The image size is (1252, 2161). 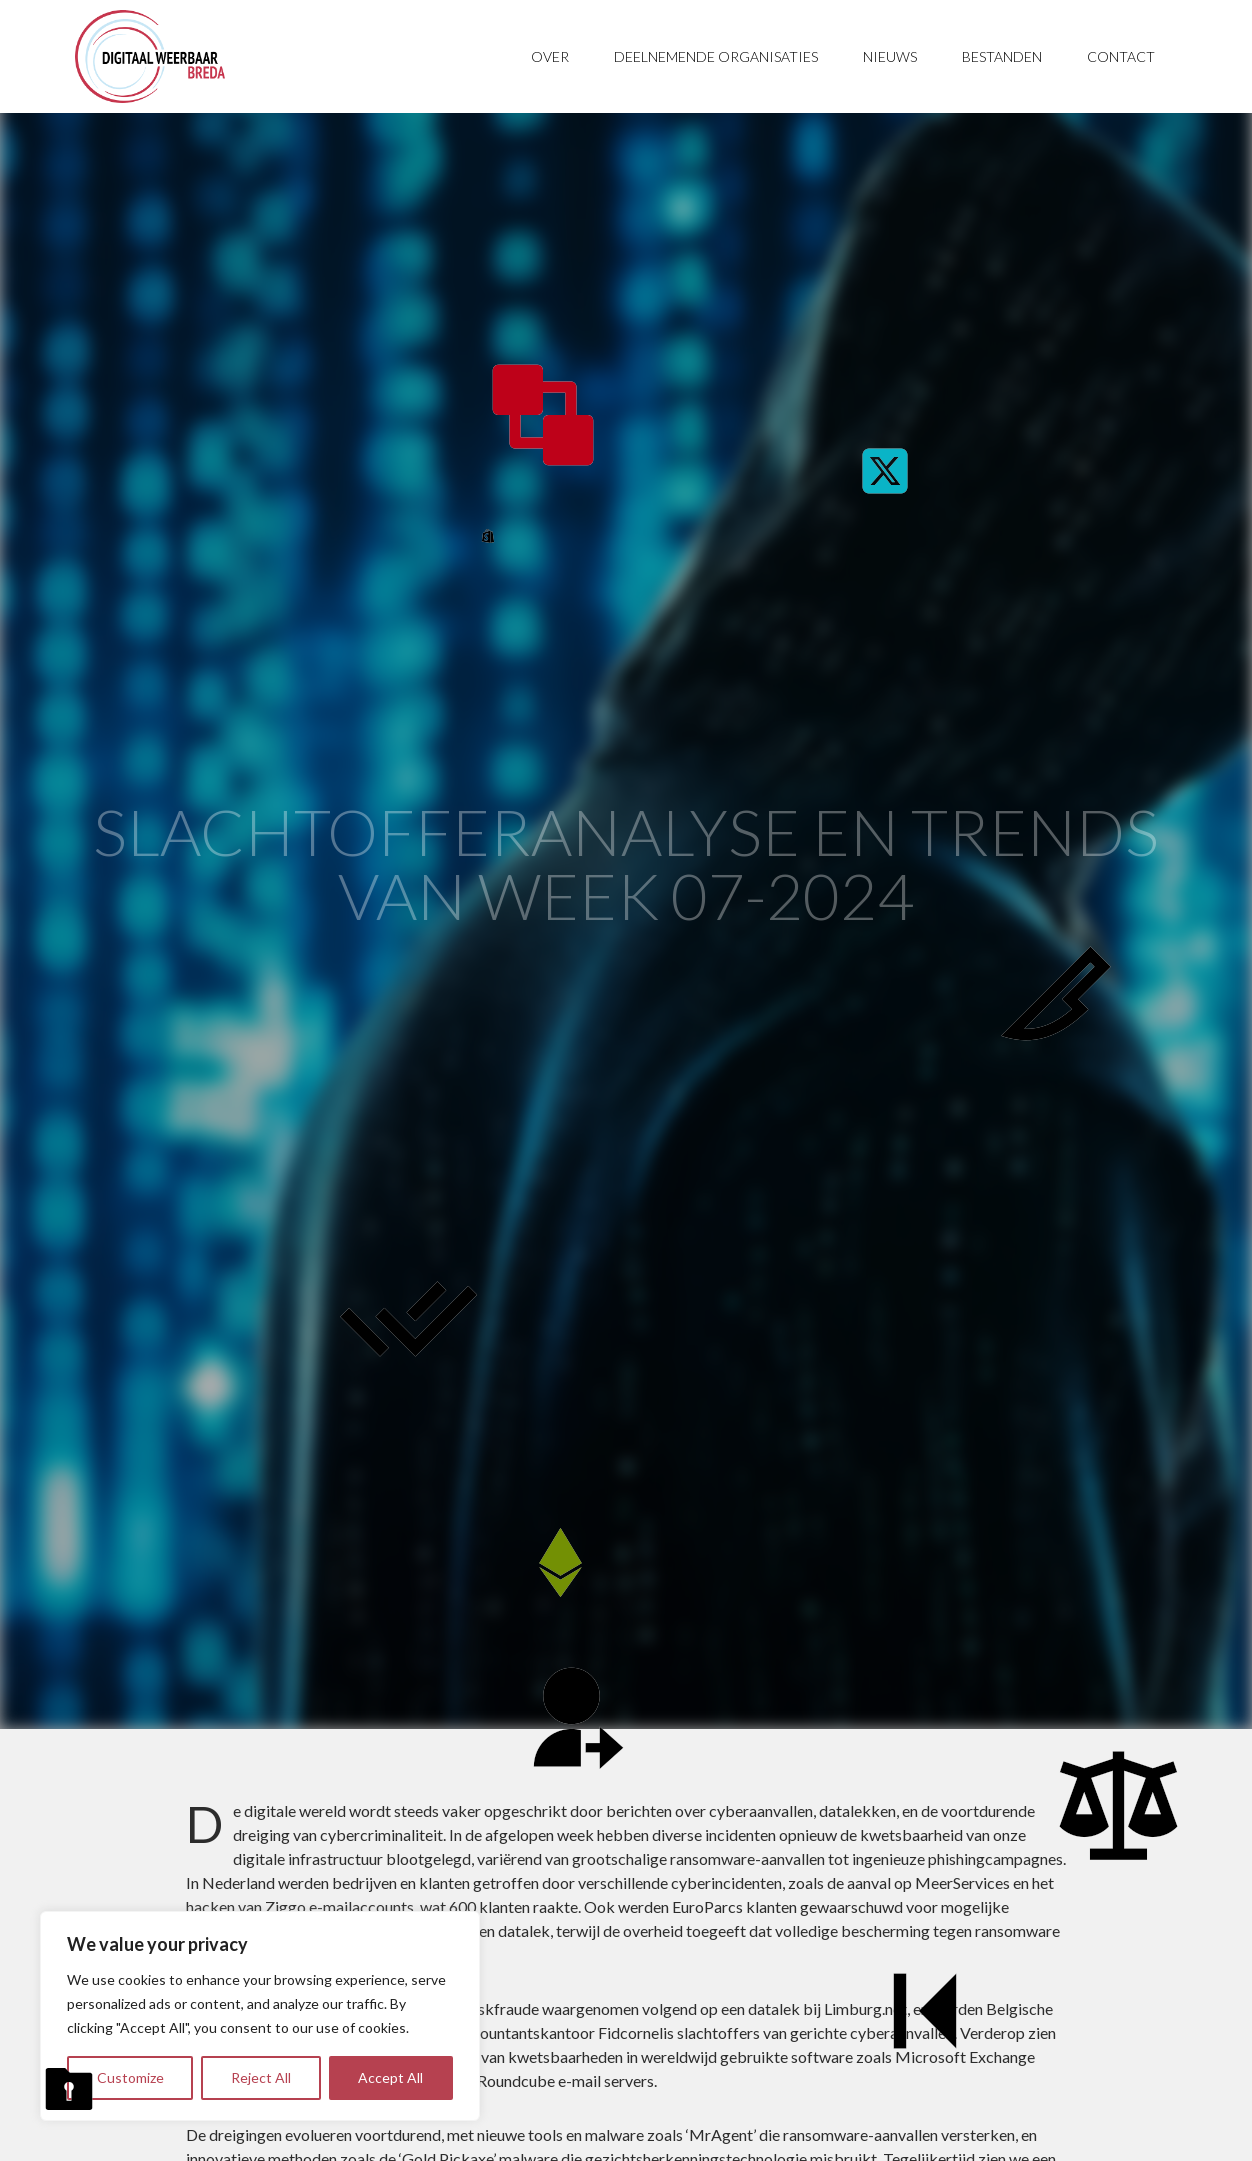 What do you see at coordinates (885, 471) in the screenshot?
I see `open X (formerly Twitter) app` at bounding box center [885, 471].